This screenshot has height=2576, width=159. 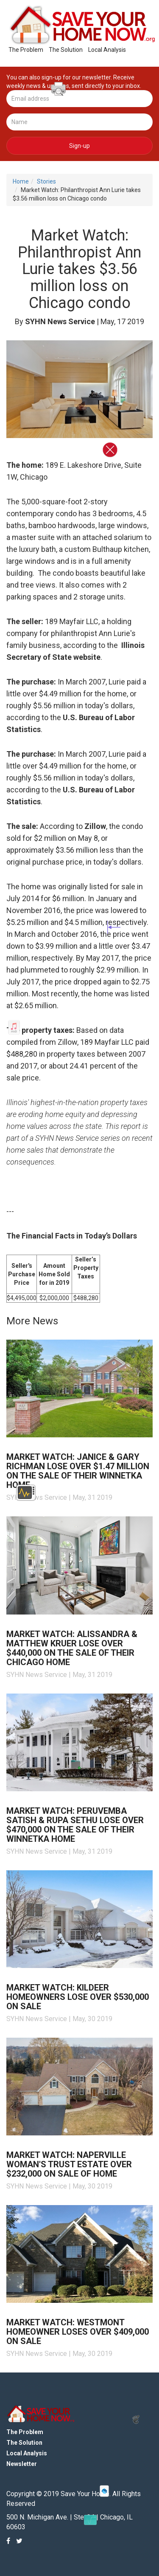 What do you see at coordinates (136, 2419) in the screenshot?
I see `access the GNOME desktop home or start menu` at bounding box center [136, 2419].